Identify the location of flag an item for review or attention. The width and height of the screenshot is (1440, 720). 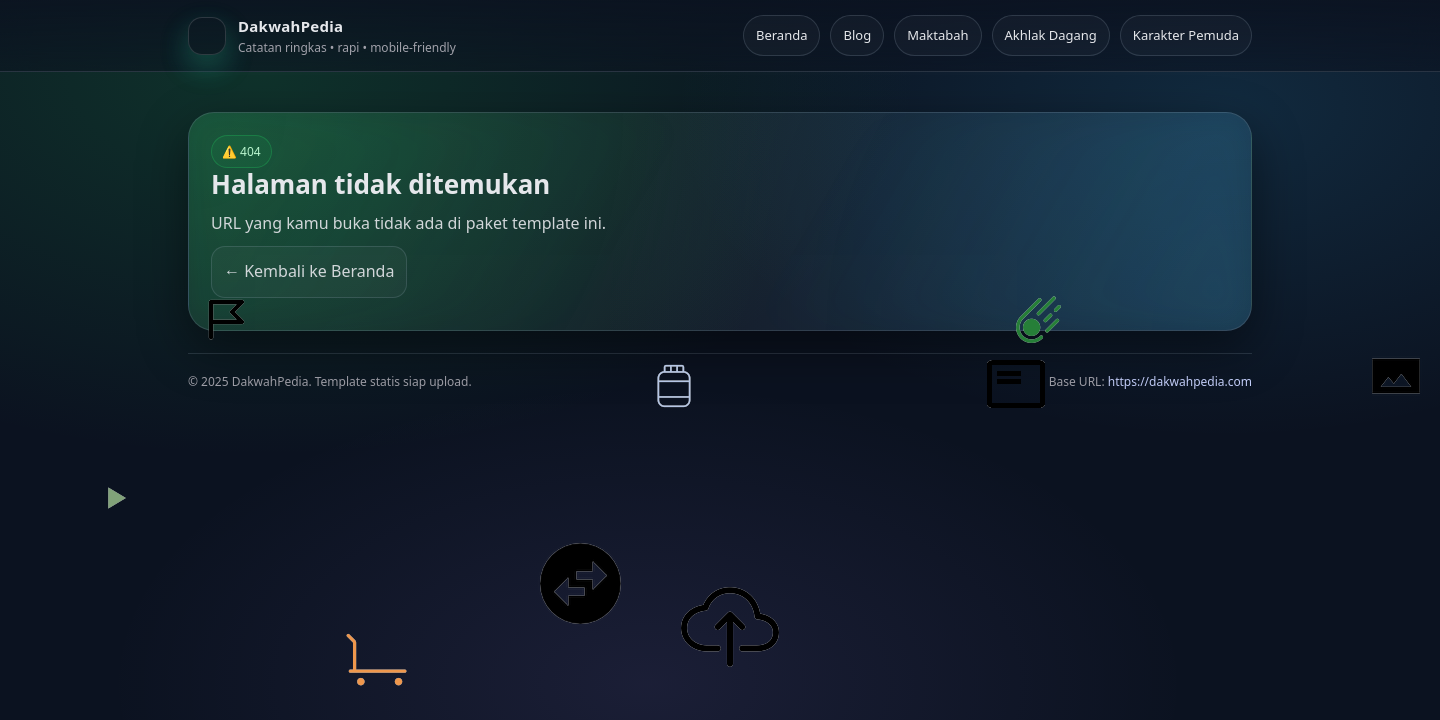
(226, 317).